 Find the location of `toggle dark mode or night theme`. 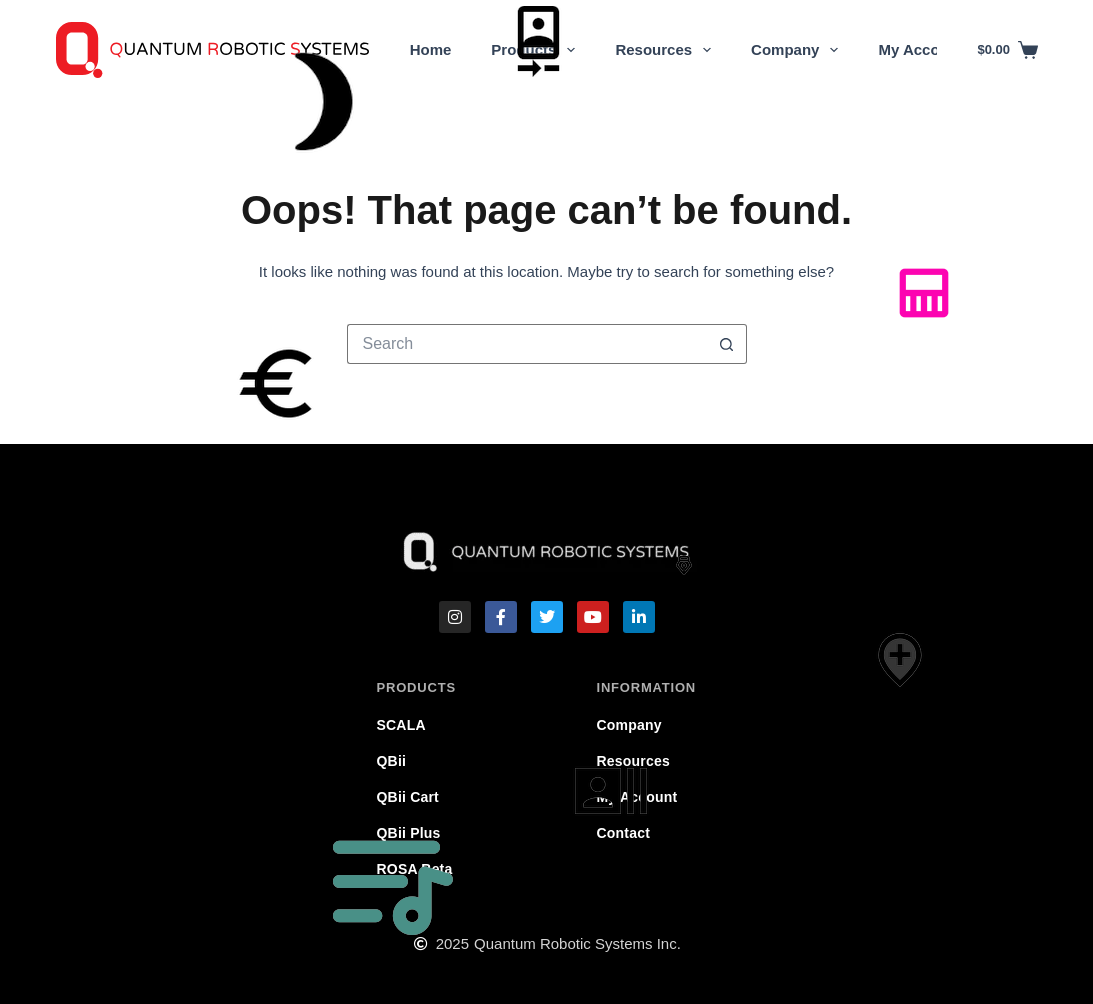

toggle dark mode or night theme is located at coordinates (318, 101).